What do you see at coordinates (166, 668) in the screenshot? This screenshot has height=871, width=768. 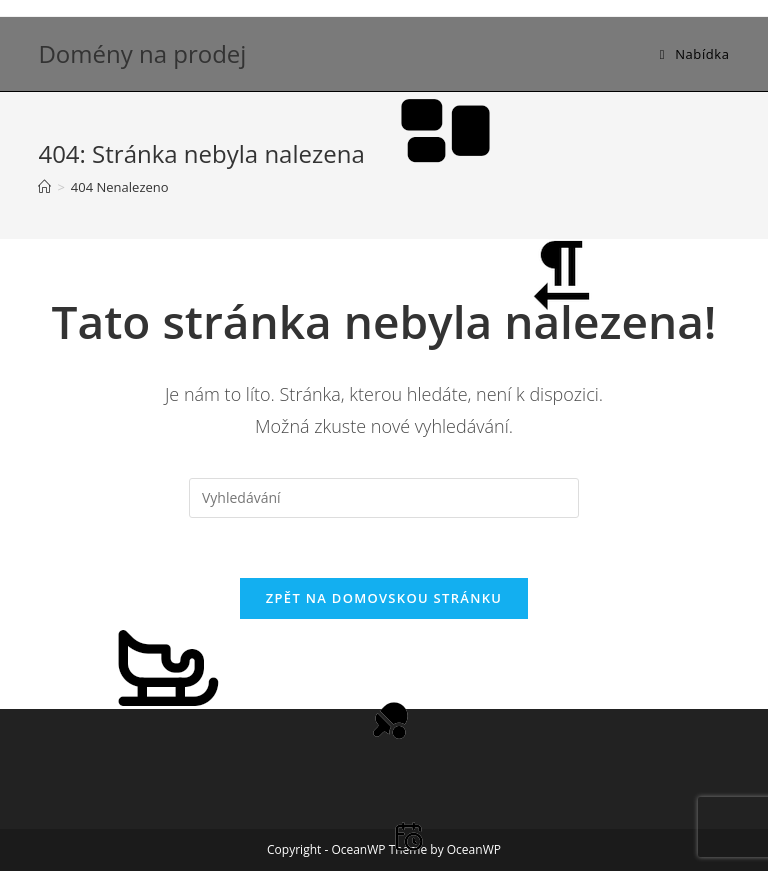 I see `seasonal holiday theme or decoration` at bounding box center [166, 668].